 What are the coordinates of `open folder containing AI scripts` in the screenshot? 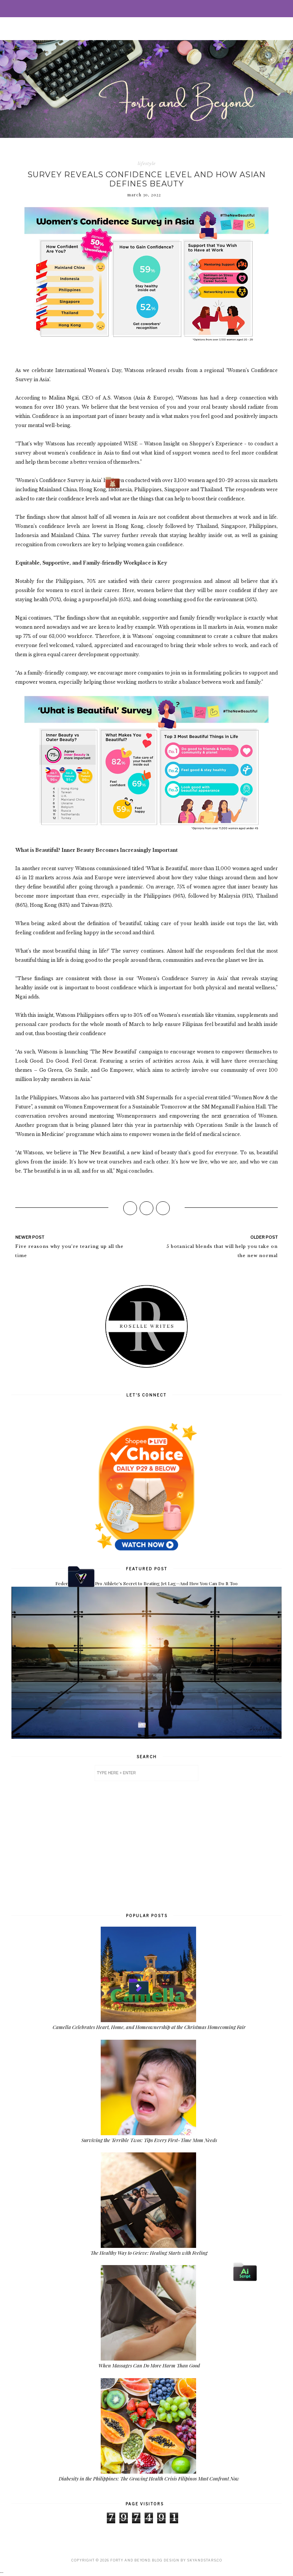 It's located at (245, 2272).